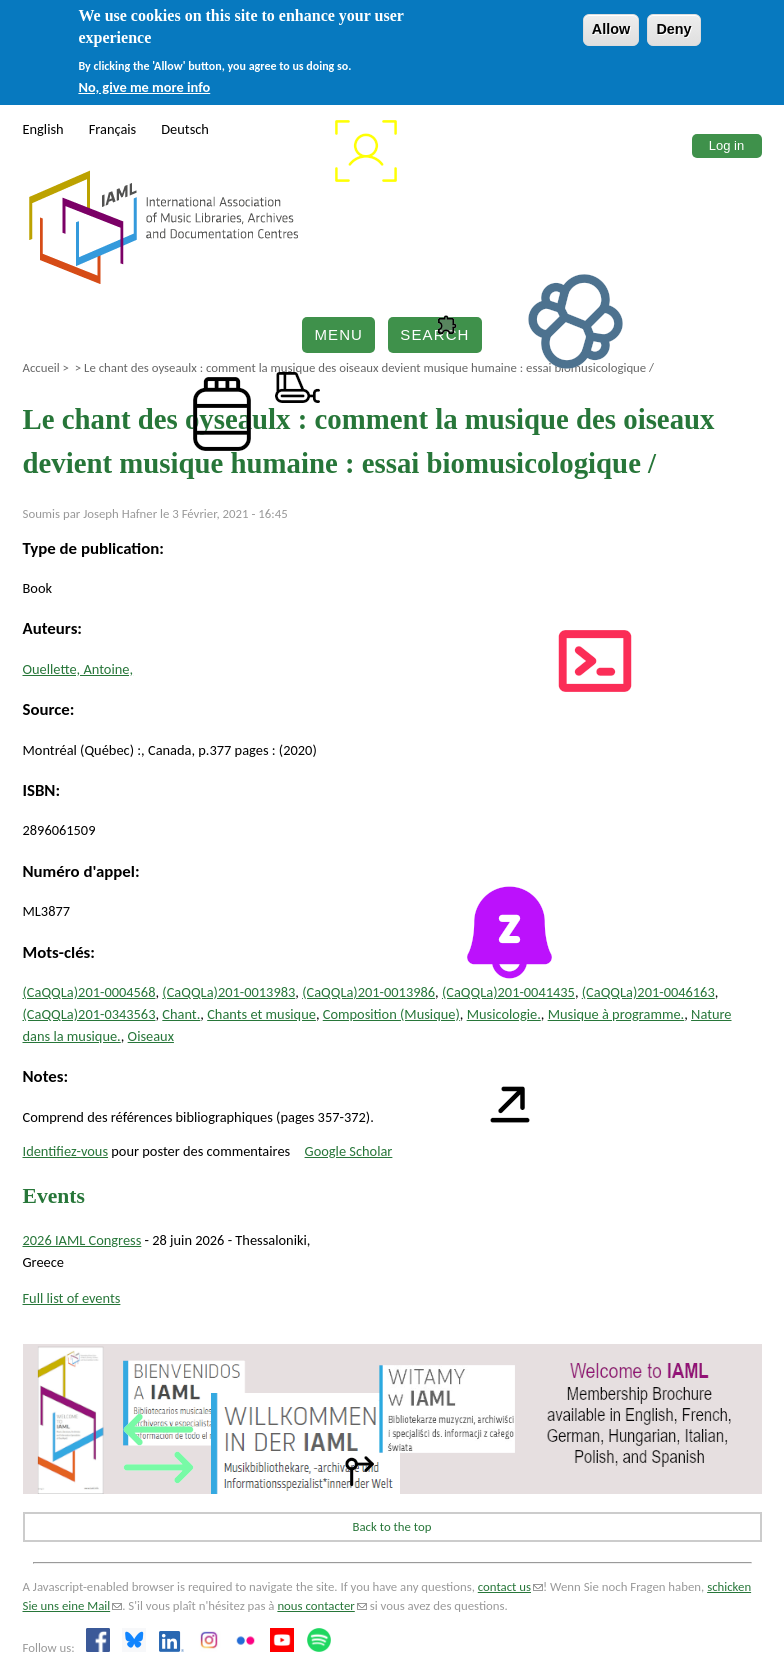 Image resolution: width=784 pixels, height=1671 pixels. What do you see at coordinates (510, 1103) in the screenshot?
I see `open link in new window or tab` at bounding box center [510, 1103].